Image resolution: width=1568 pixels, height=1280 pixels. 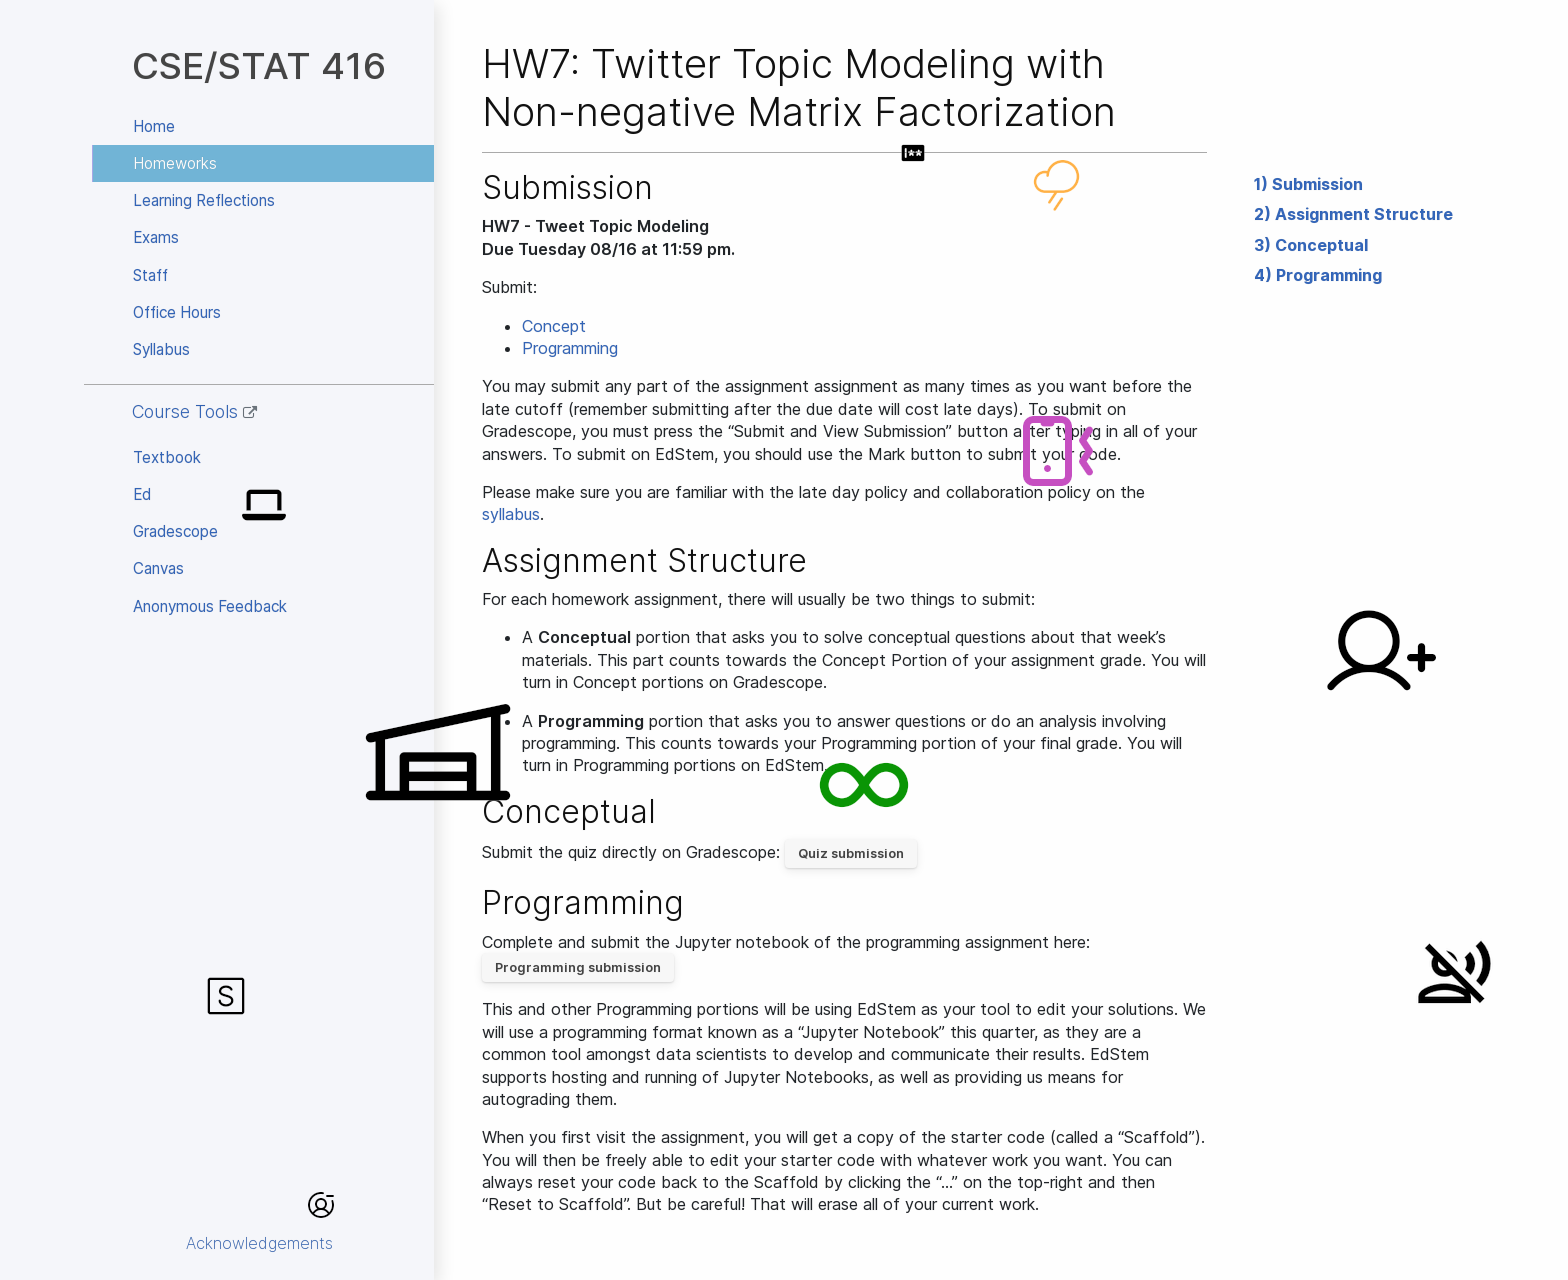 What do you see at coordinates (1378, 654) in the screenshot?
I see `add a new user or contact` at bounding box center [1378, 654].